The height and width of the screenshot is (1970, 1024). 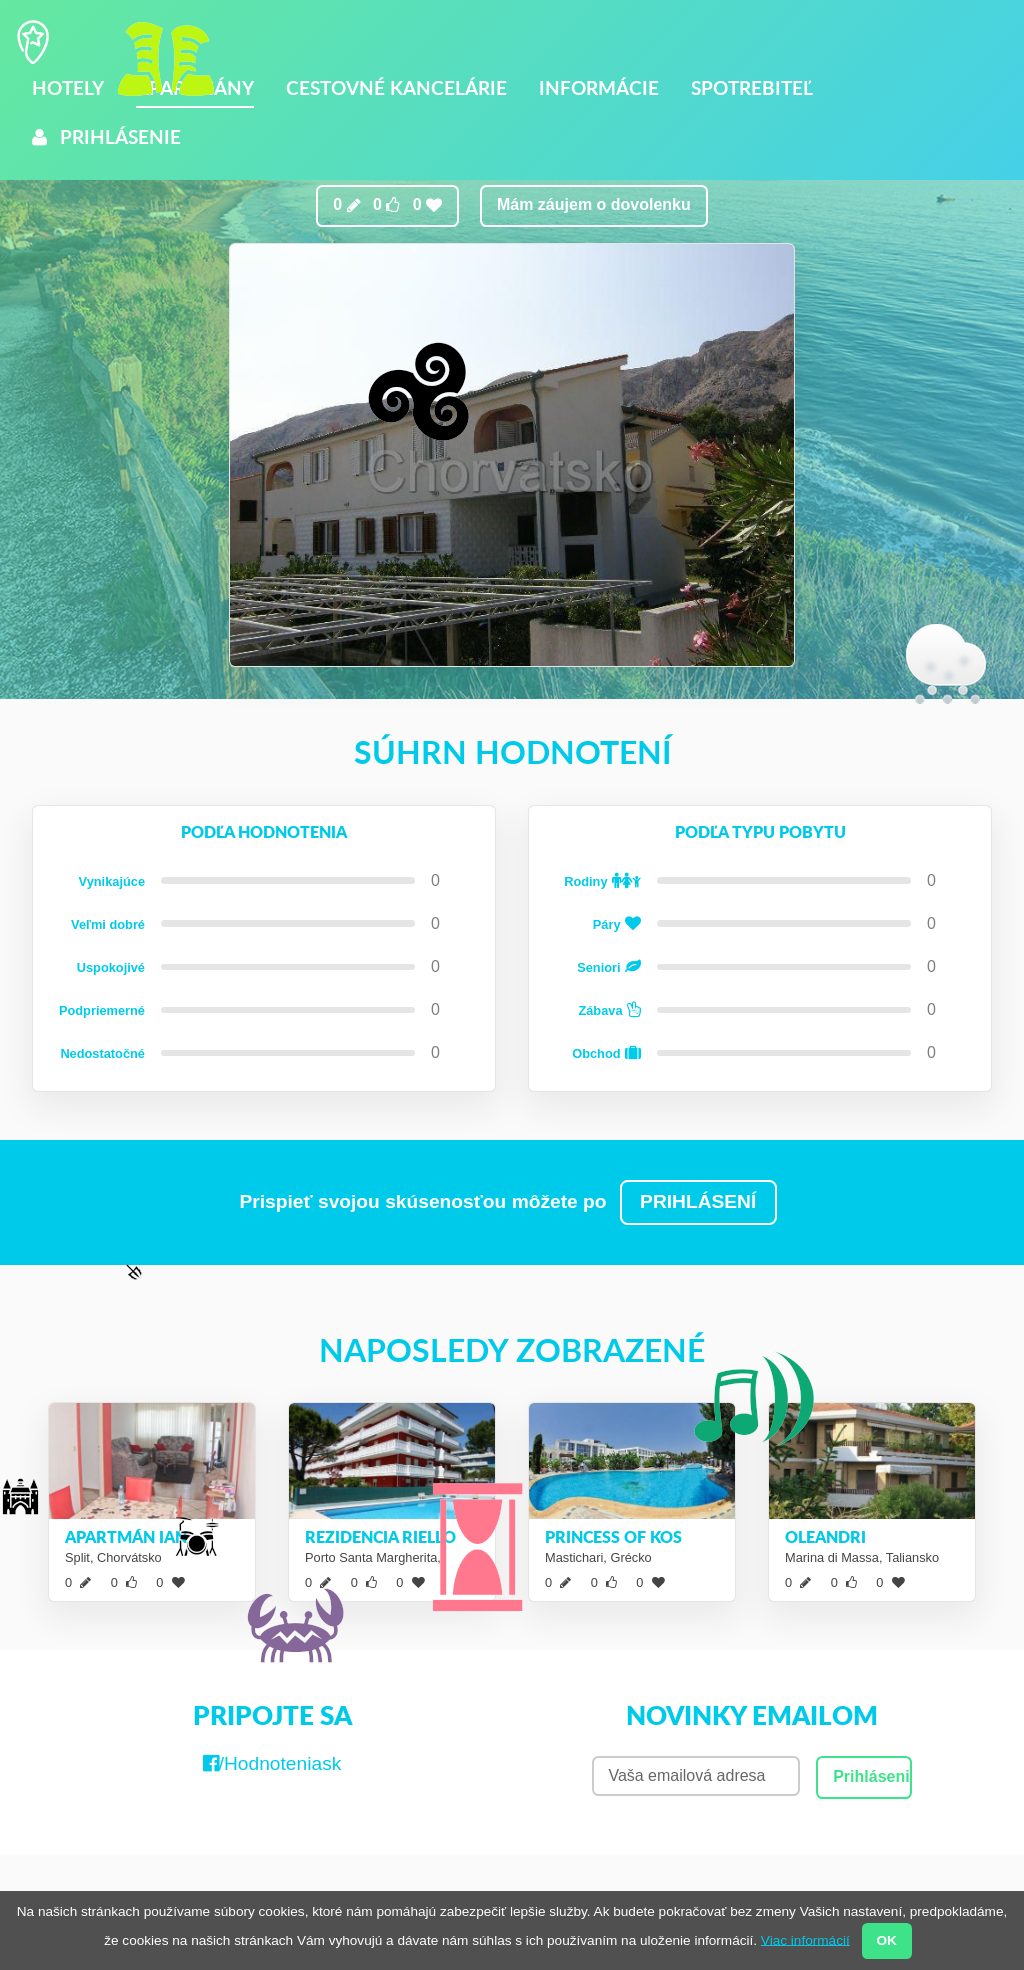 I want to click on indicates a loading or processing state, so click(x=477, y=1547).